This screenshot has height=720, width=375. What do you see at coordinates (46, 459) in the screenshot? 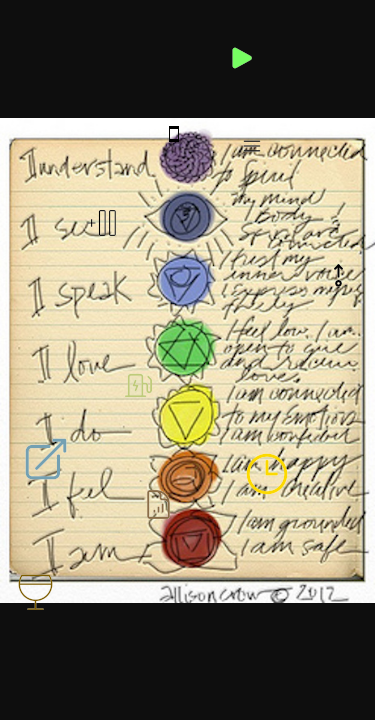
I see `open link in a new tab or window` at bounding box center [46, 459].